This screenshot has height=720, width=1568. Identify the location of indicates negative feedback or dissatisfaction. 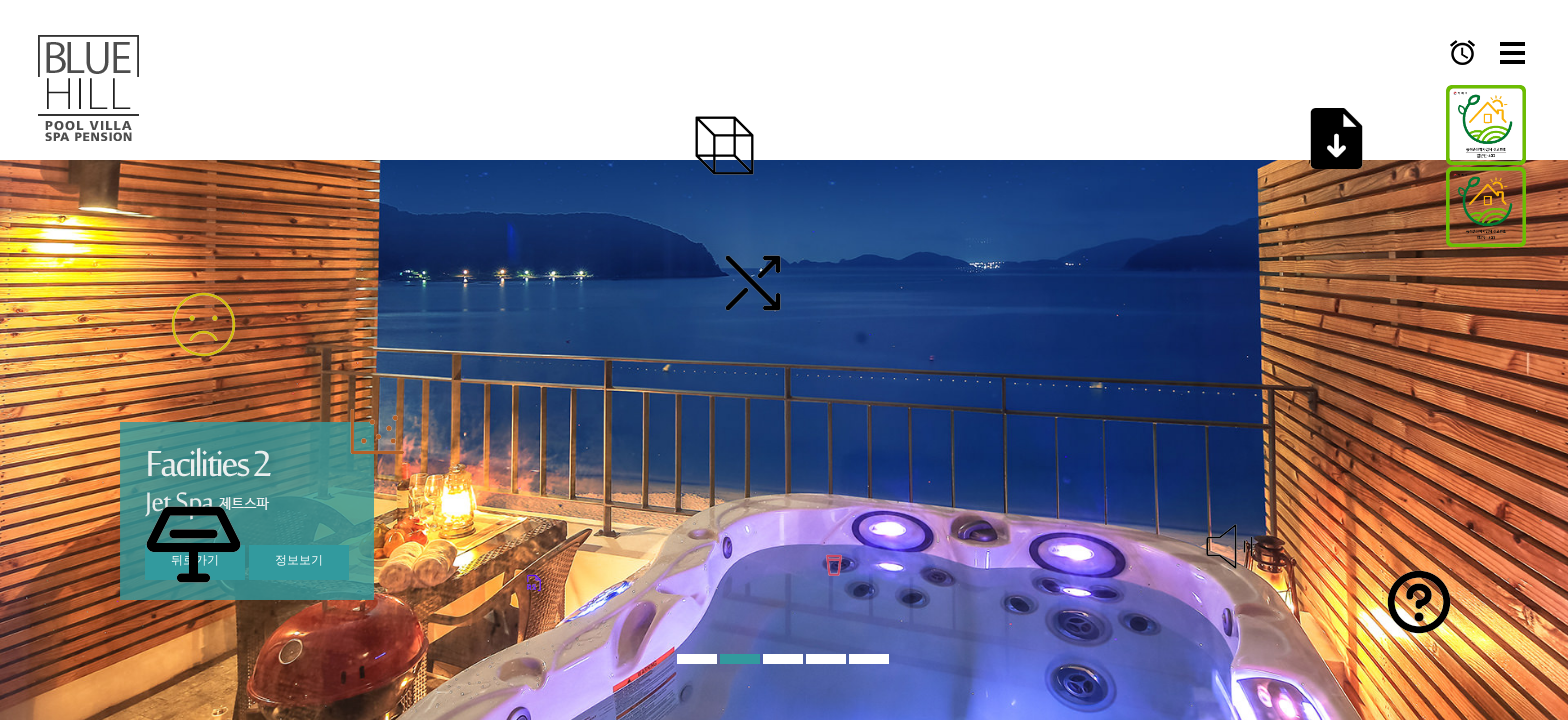
(203, 324).